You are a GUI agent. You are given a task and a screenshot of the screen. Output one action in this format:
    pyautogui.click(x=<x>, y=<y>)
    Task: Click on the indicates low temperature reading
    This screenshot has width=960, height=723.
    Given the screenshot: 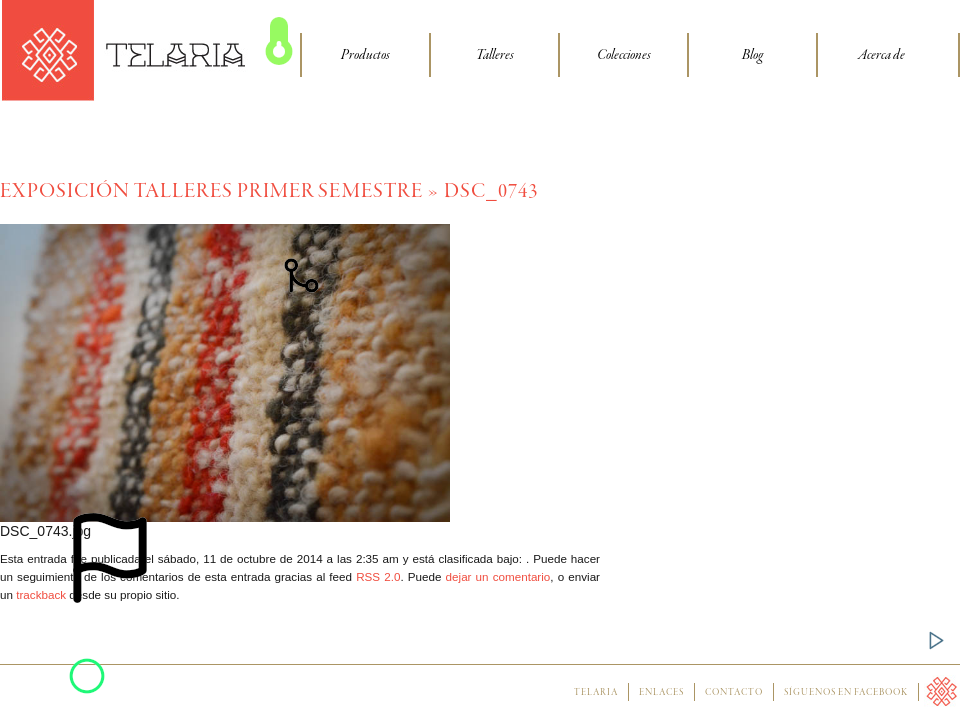 What is the action you would take?
    pyautogui.click(x=279, y=41)
    